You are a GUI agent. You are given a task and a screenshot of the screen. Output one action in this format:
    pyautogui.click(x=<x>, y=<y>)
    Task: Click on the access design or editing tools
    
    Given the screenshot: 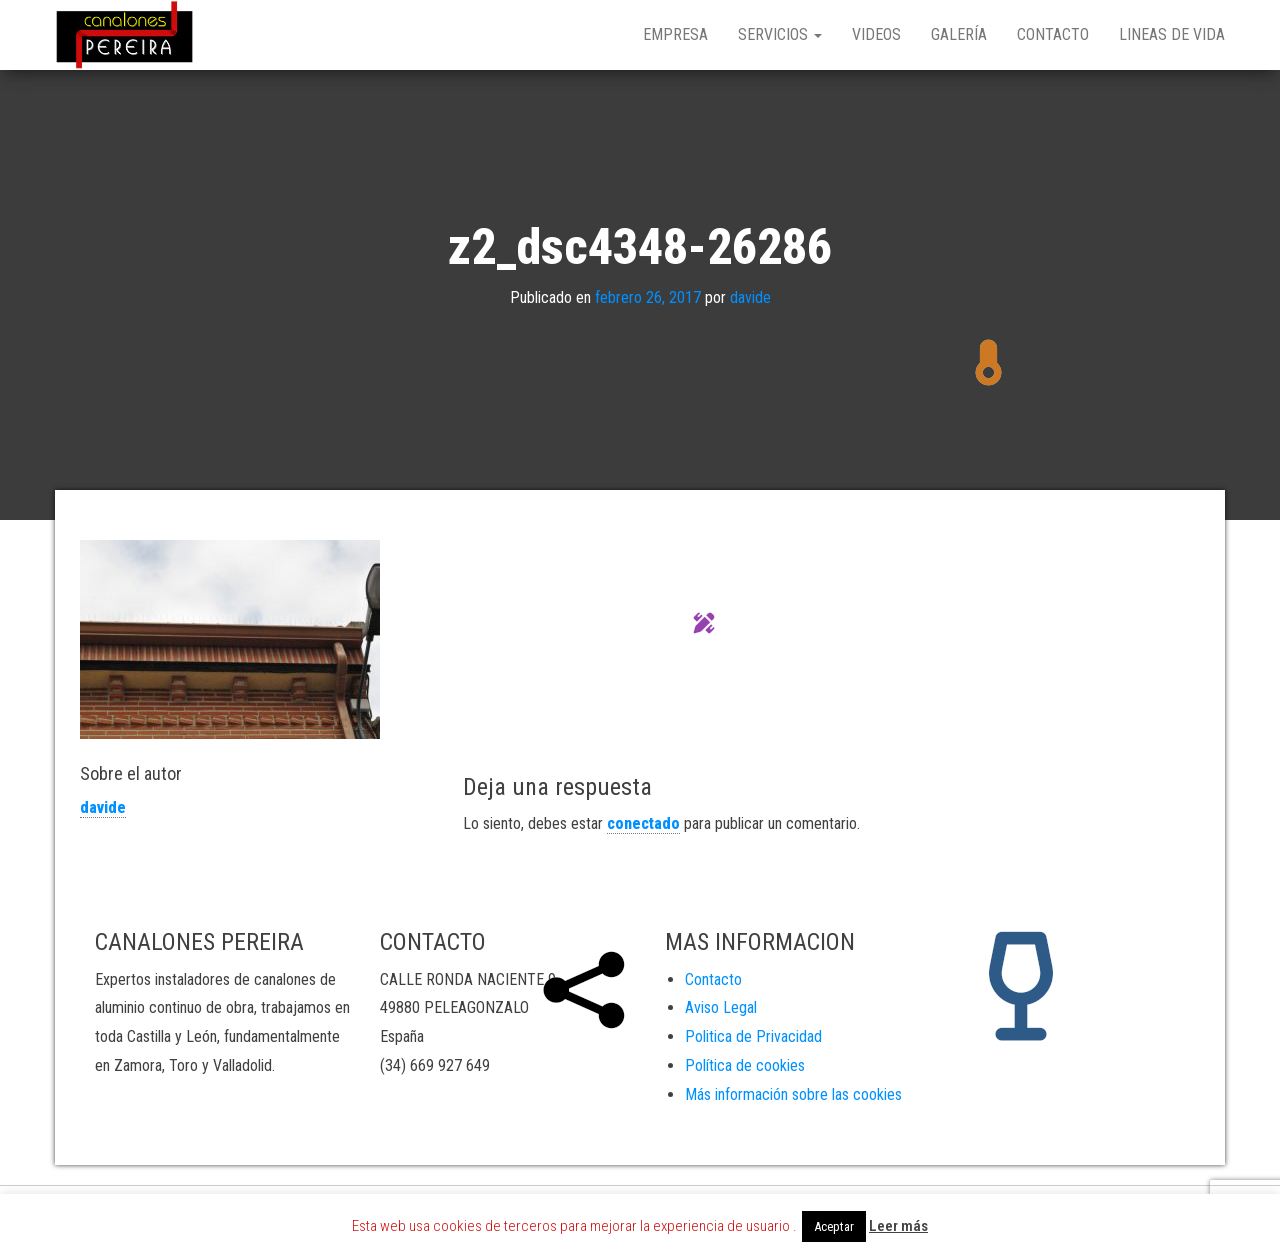 What is the action you would take?
    pyautogui.click(x=704, y=623)
    